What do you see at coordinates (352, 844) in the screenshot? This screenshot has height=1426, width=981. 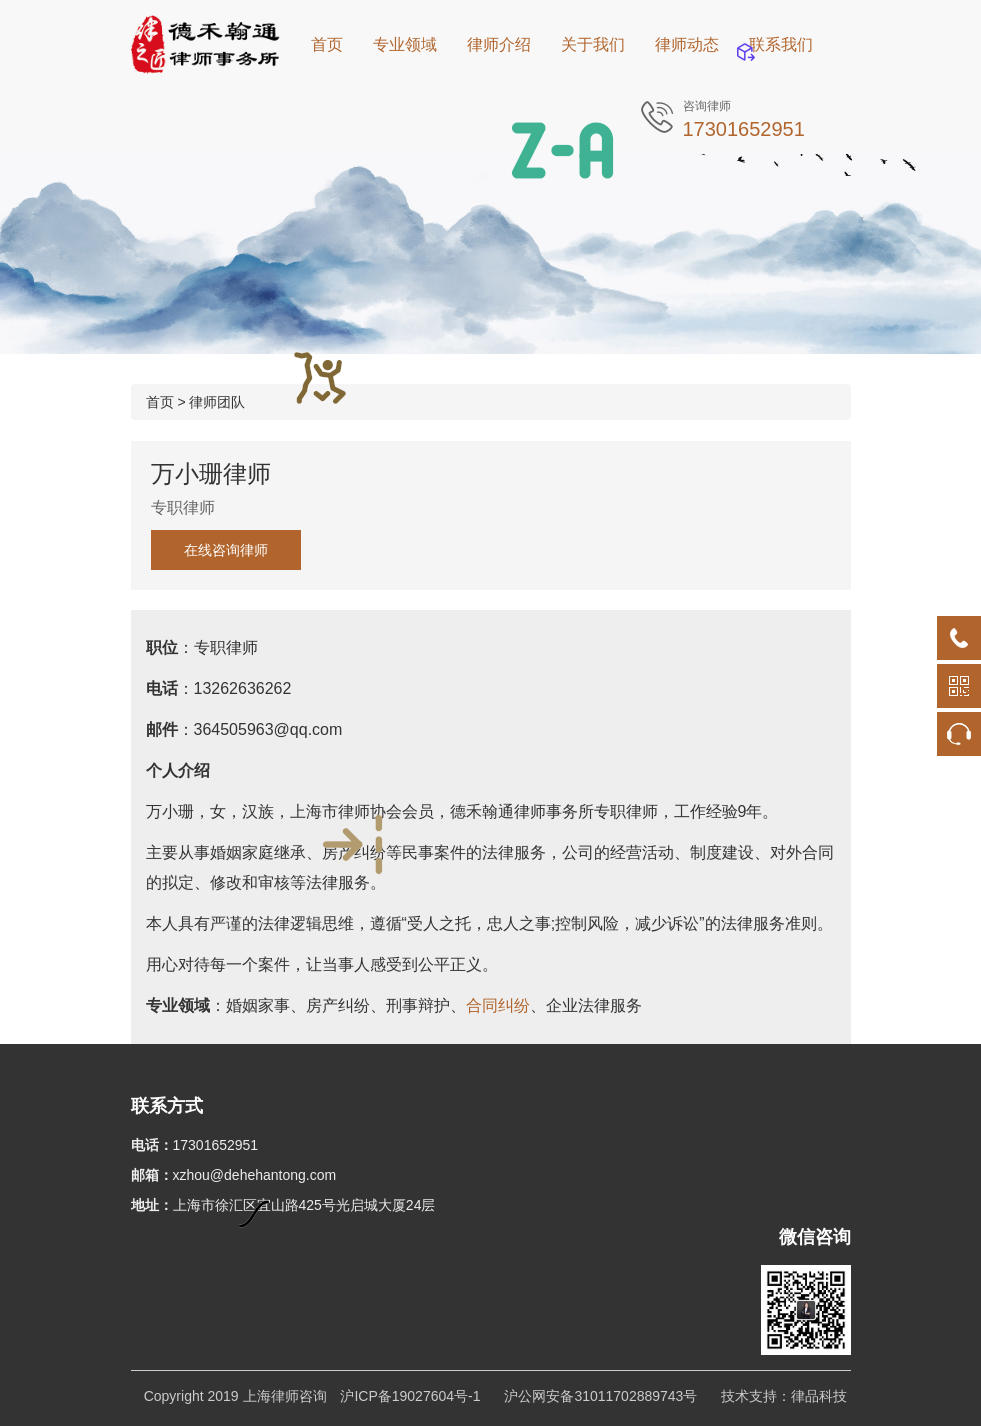 I see `move item to the right edge` at bounding box center [352, 844].